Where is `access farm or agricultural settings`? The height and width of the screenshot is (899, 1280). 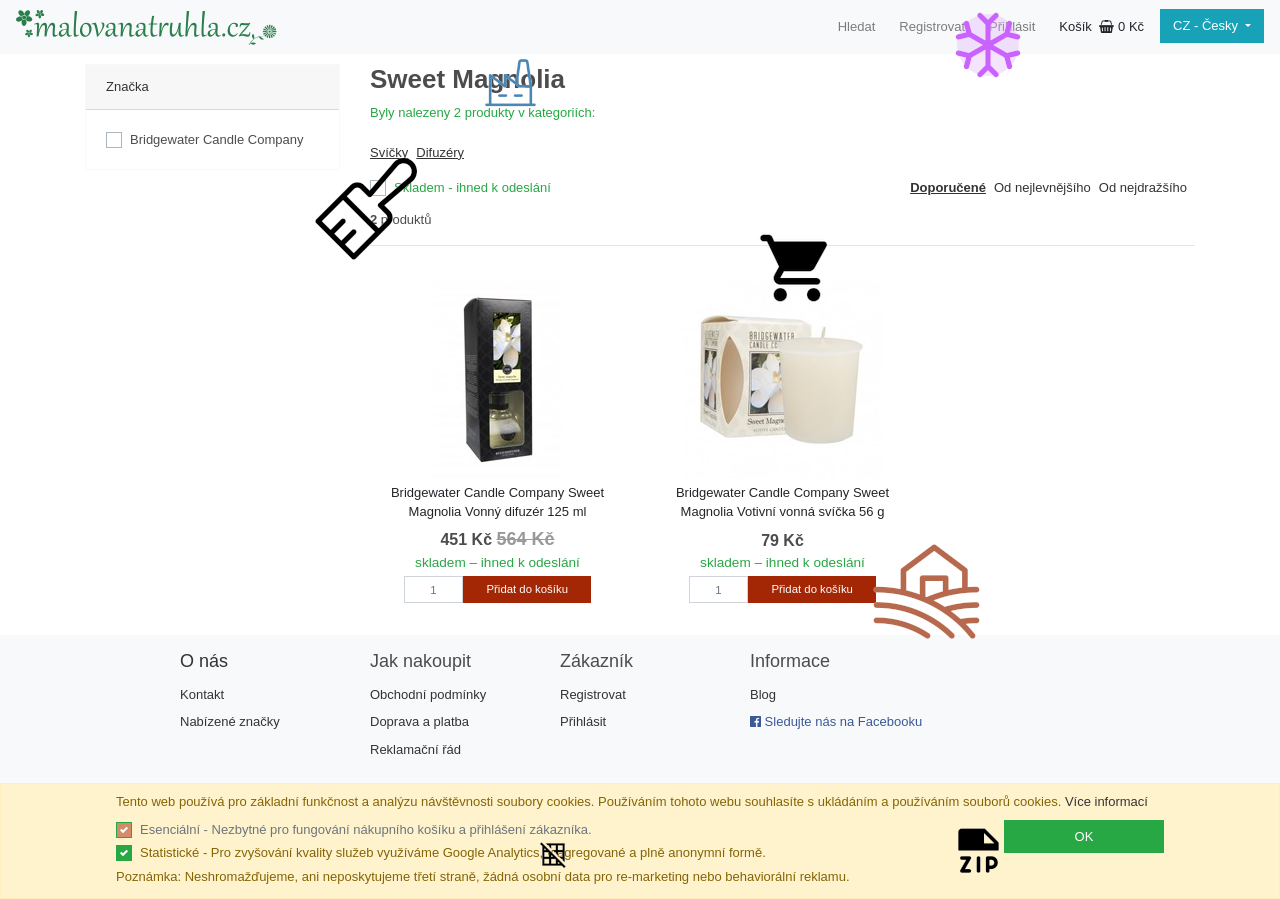
access farm or agricultural settings is located at coordinates (926, 593).